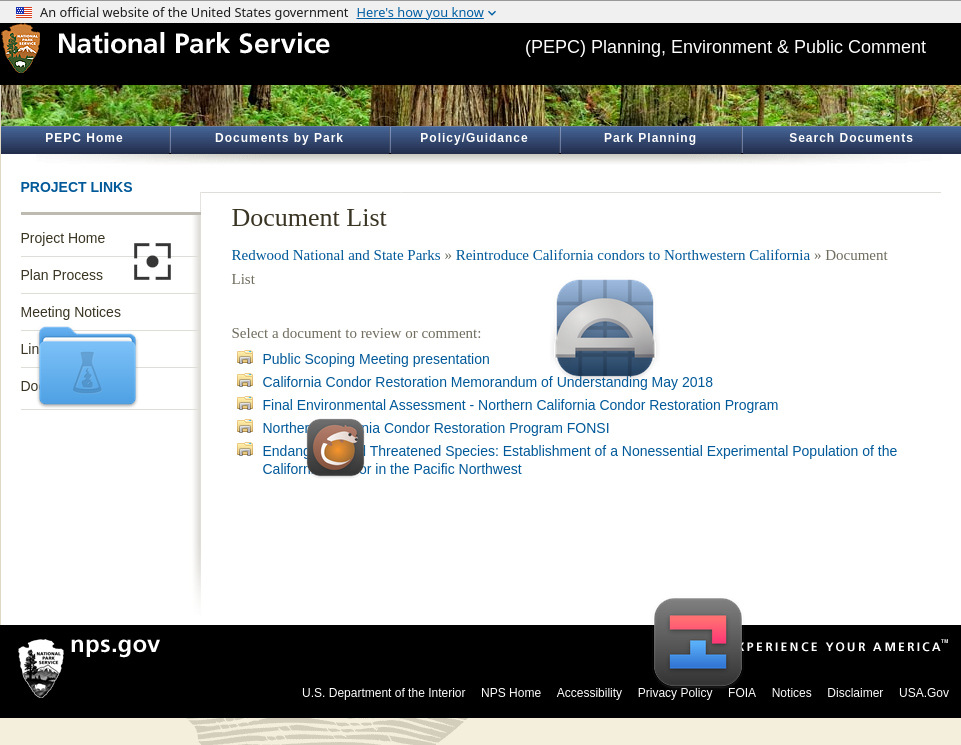 The width and height of the screenshot is (961, 745). I want to click on open design or drafting application, so click(605, 328).